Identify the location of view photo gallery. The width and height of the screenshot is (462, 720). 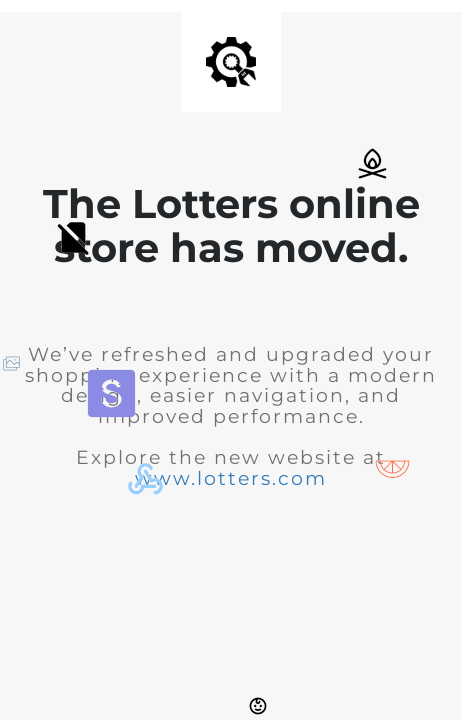
(11, 363).